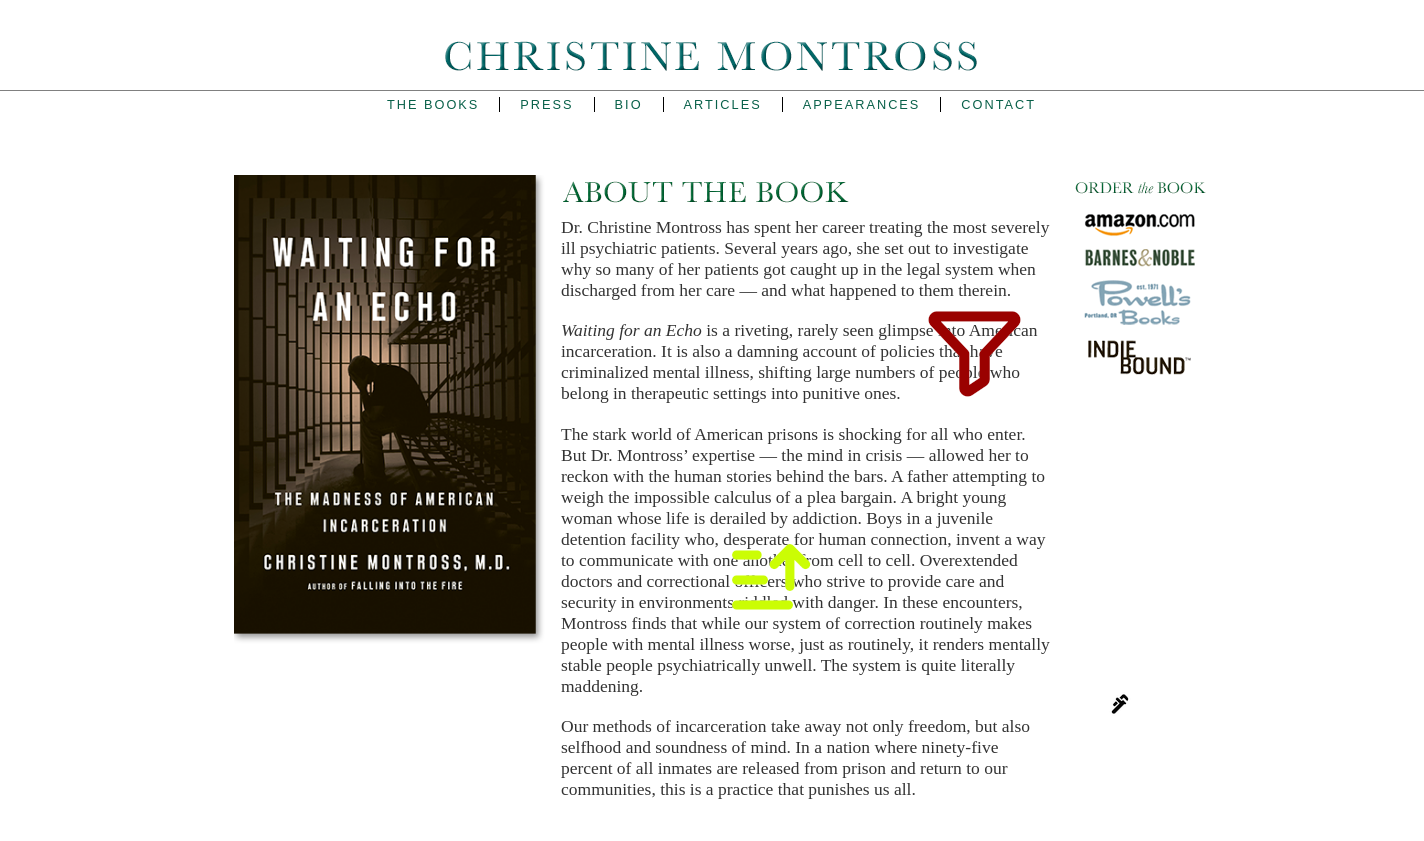  I want to click on sort items in descending order, so click(768, 580).